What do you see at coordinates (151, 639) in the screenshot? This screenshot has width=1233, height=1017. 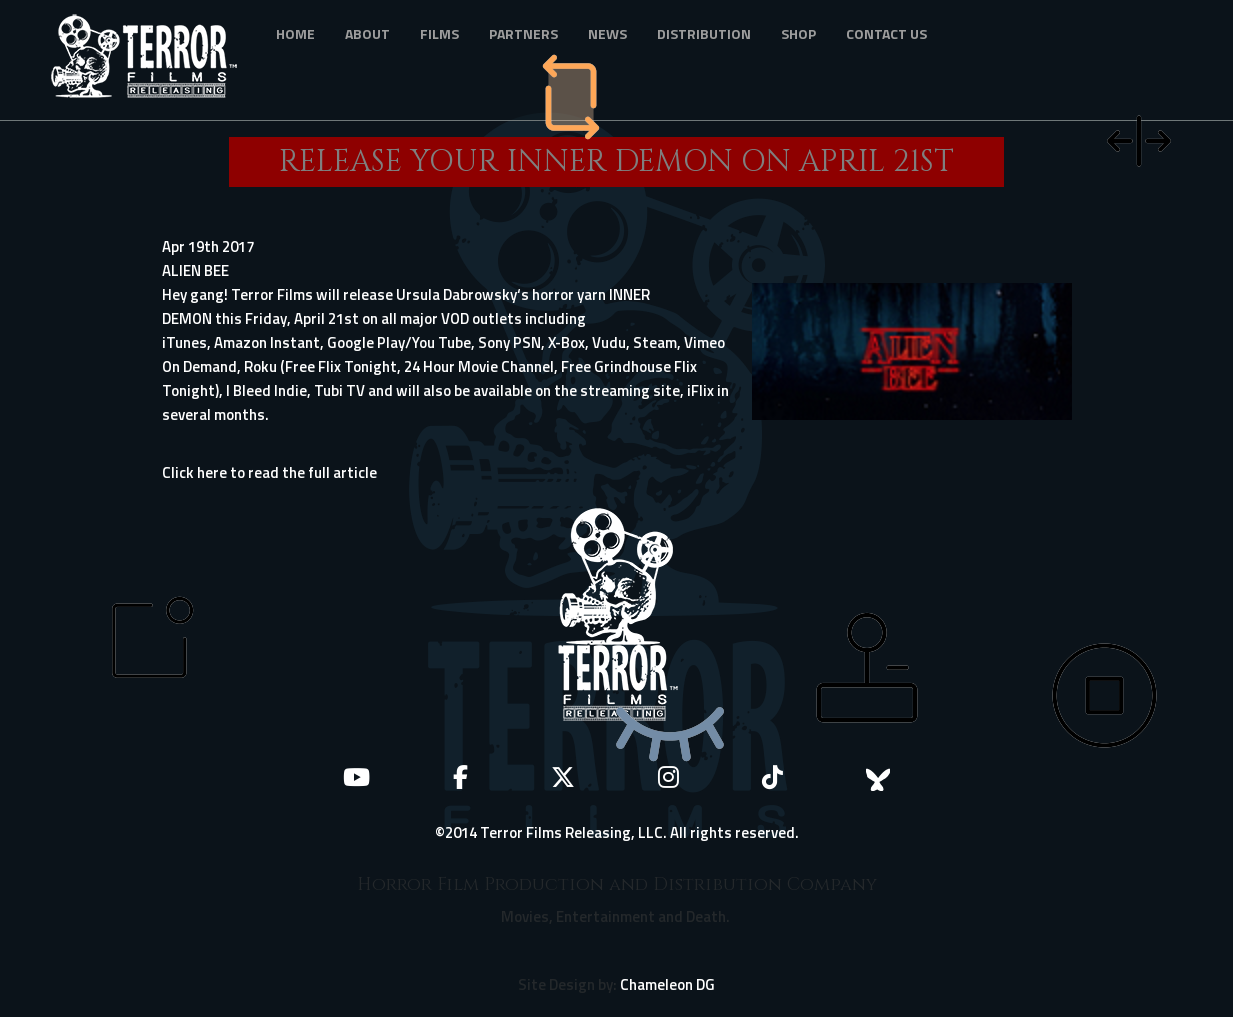 I see `view notifications` at bounding box center [151, 639].